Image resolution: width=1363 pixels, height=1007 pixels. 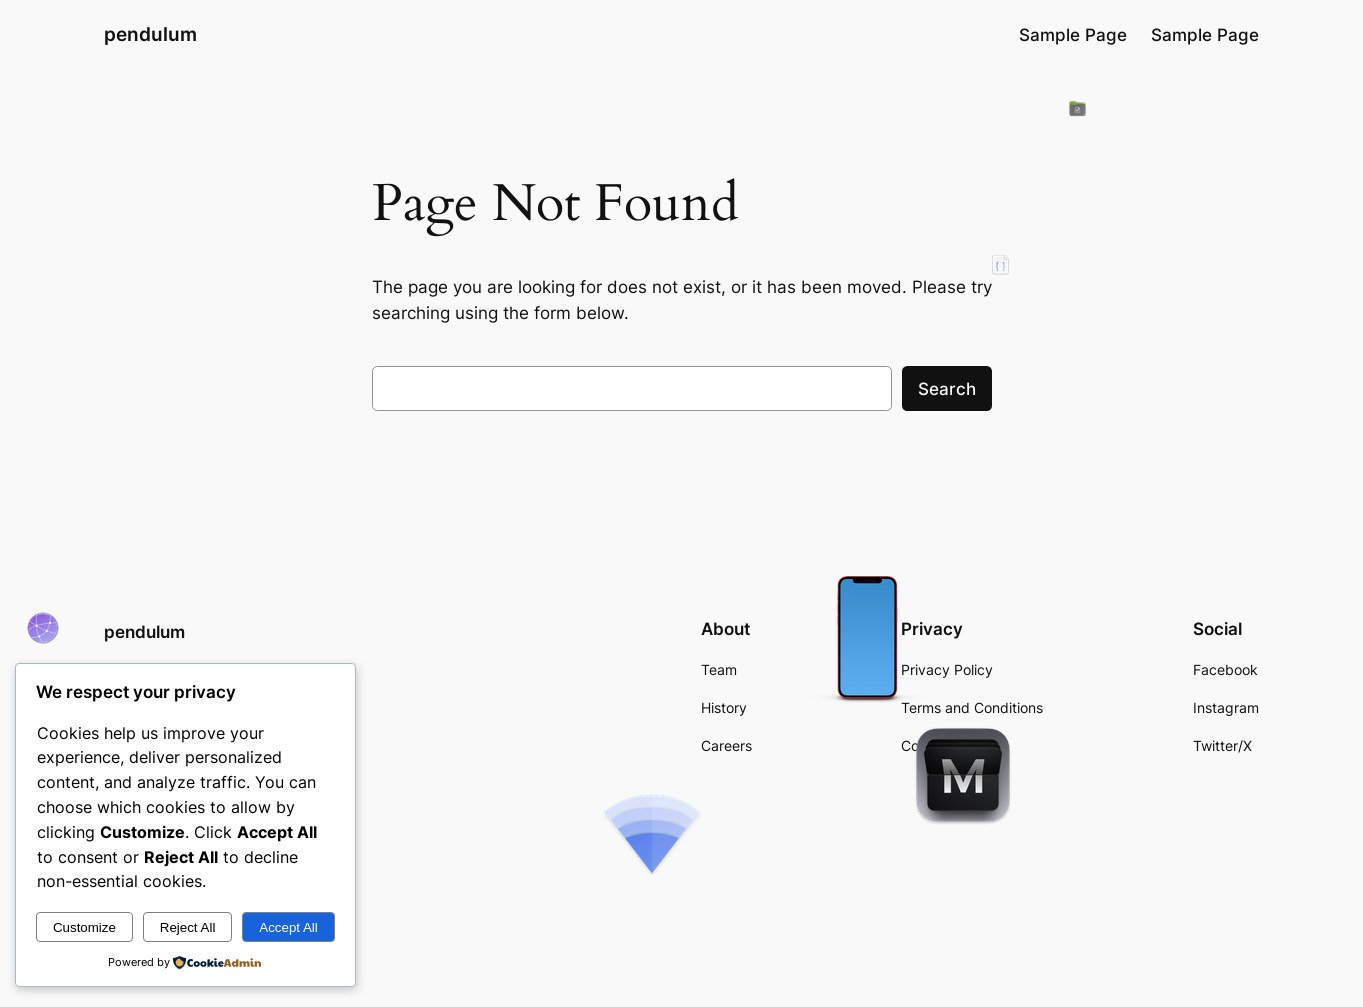 What do you see at coordinates (652, 834) in the screenshot?
I see `indicates active wireless network connection` at bounding box center [652, 834].